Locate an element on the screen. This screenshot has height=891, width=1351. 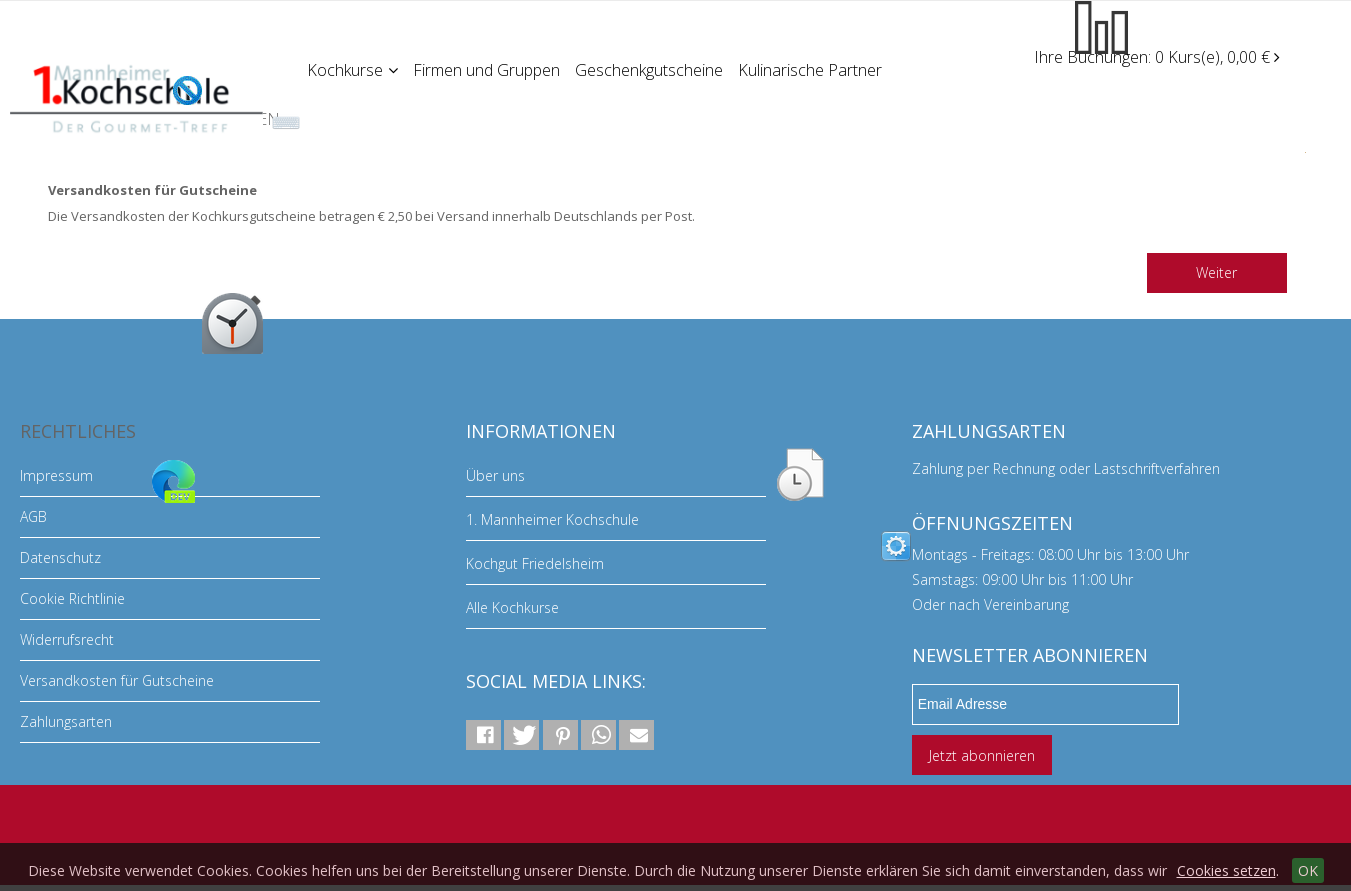
bluetooth keyboard connected is located at coordinates (286, 123).